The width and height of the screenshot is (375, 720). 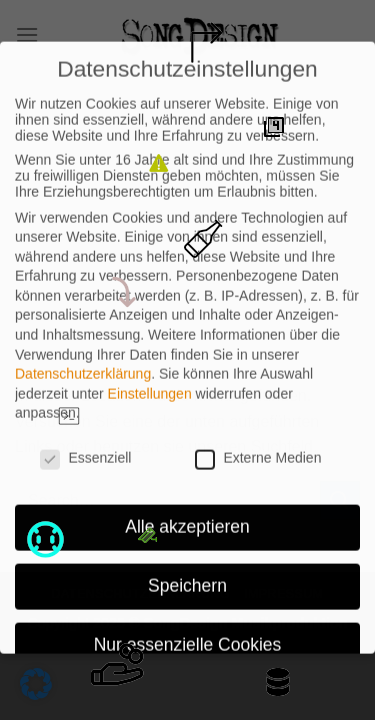 What do you see at coordinates (45, 539) in the screenshot?
I see `view baseball scores or stats` at bounding box center [45, 539].